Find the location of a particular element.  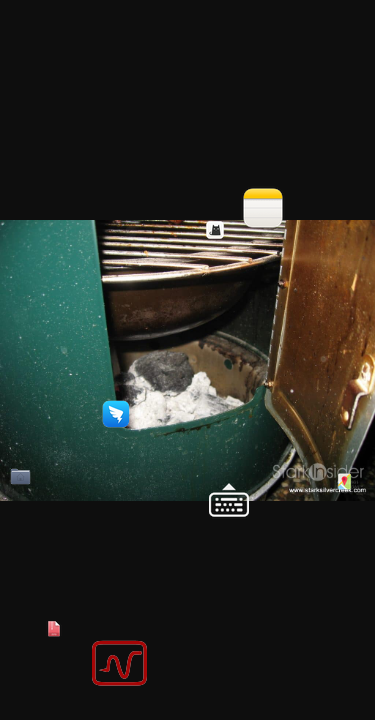

a zstd-compressed tar archive file is located at coordinates (54, 629).